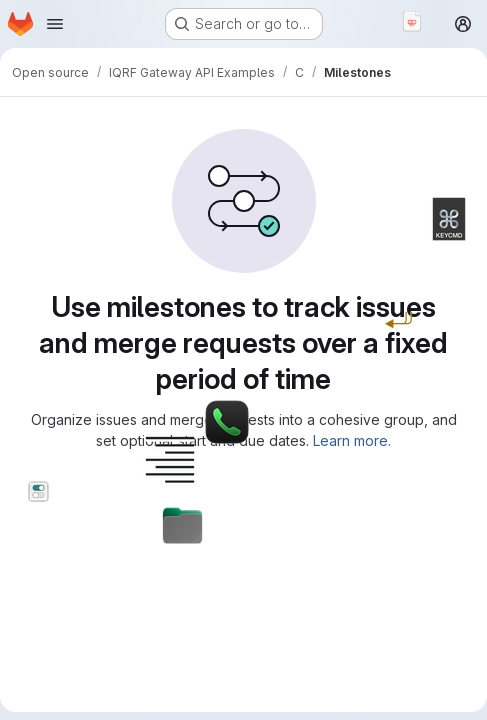  I want to click on open file folder, so click(182, 525).